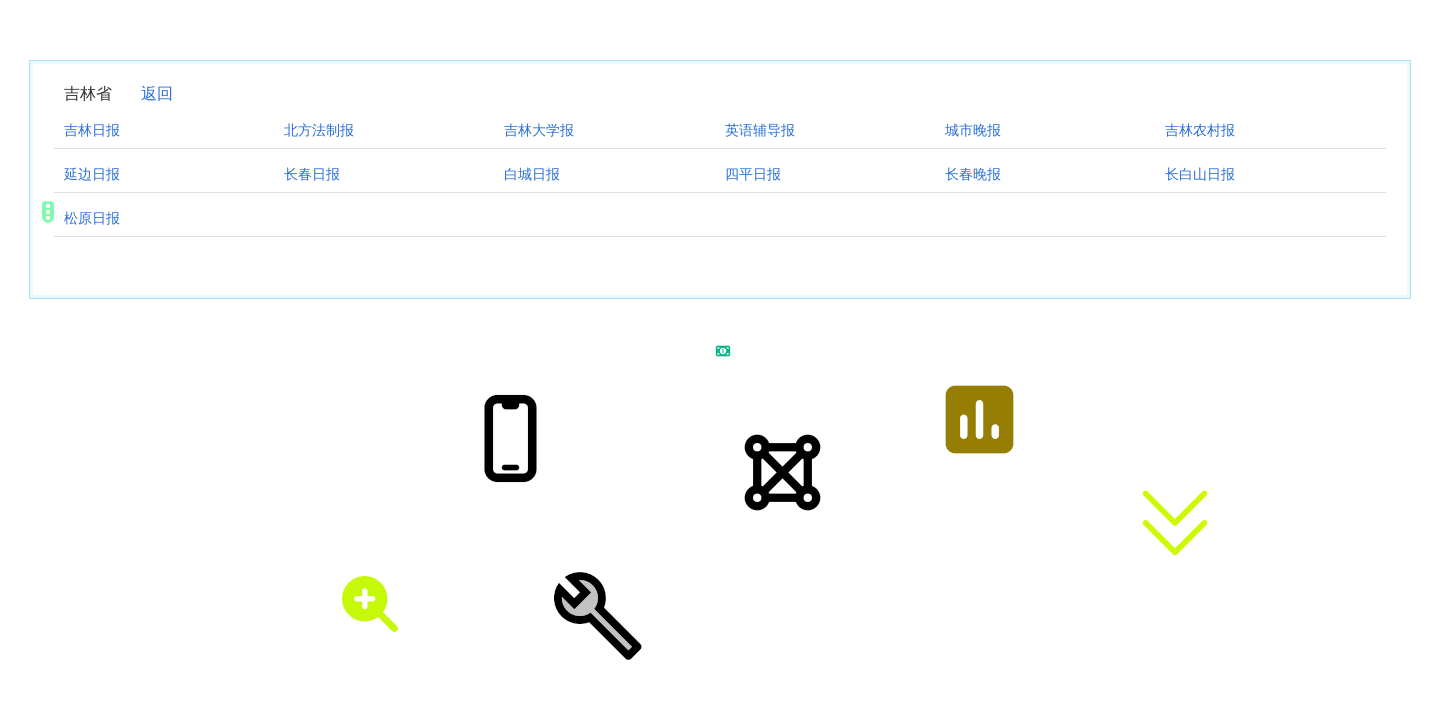  I want to click on expand content or show more items, so click(1175, 520).